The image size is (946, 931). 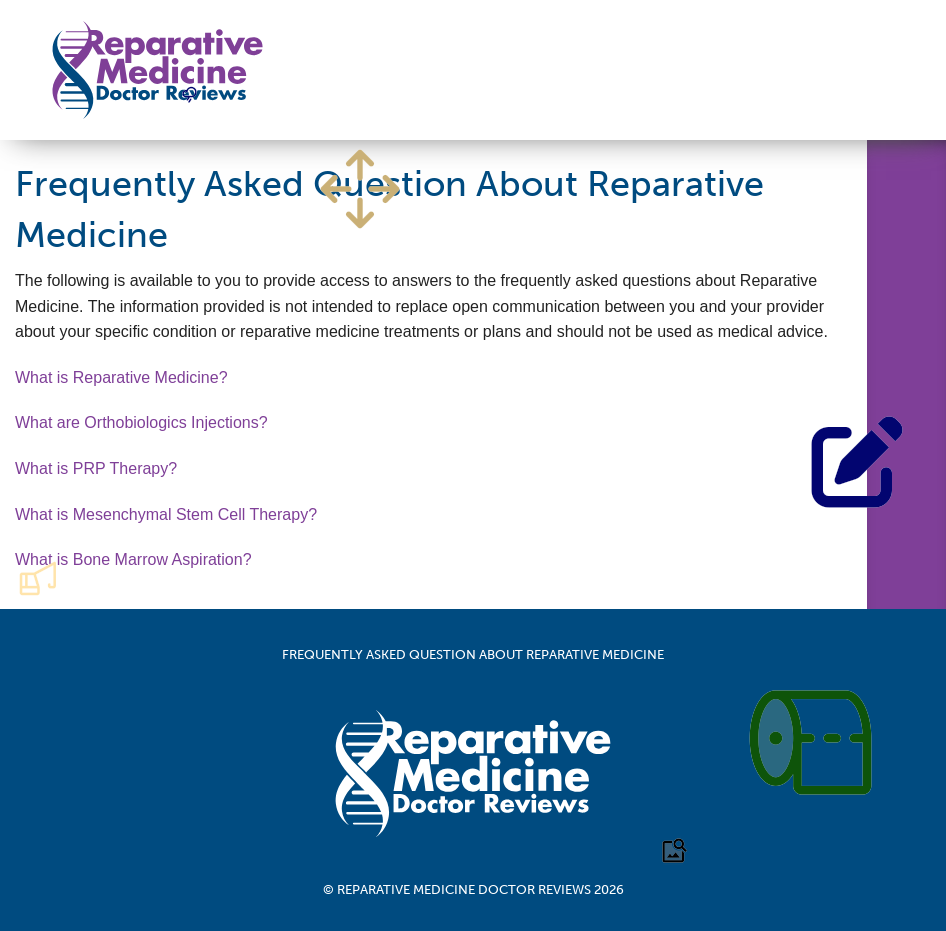 What do you see at coordinates (674, 850) in the screenshot?
I see `search for images or photos` at bounding box center [674, 850].